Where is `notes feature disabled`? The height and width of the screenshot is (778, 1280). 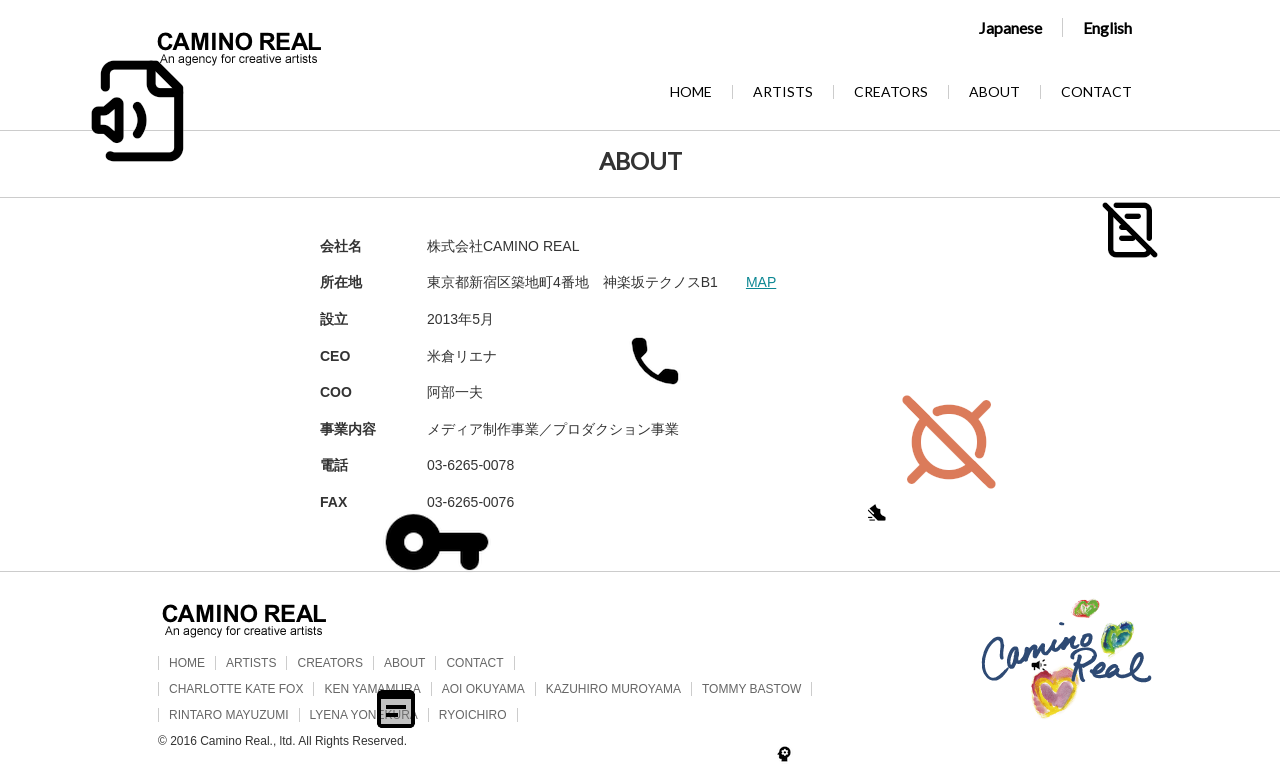
notes feature disabled is located at coordinates (1130, 230).